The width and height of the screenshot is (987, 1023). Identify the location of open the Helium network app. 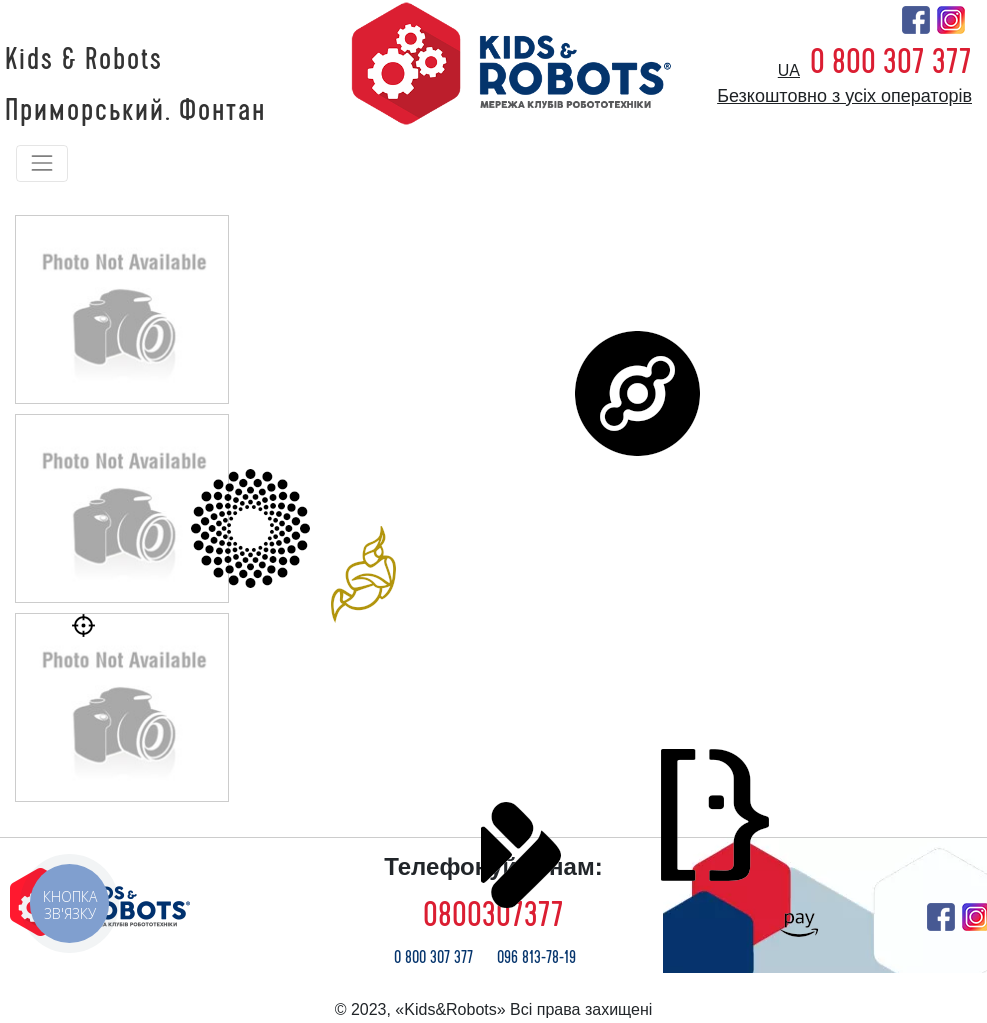
(637, 393).